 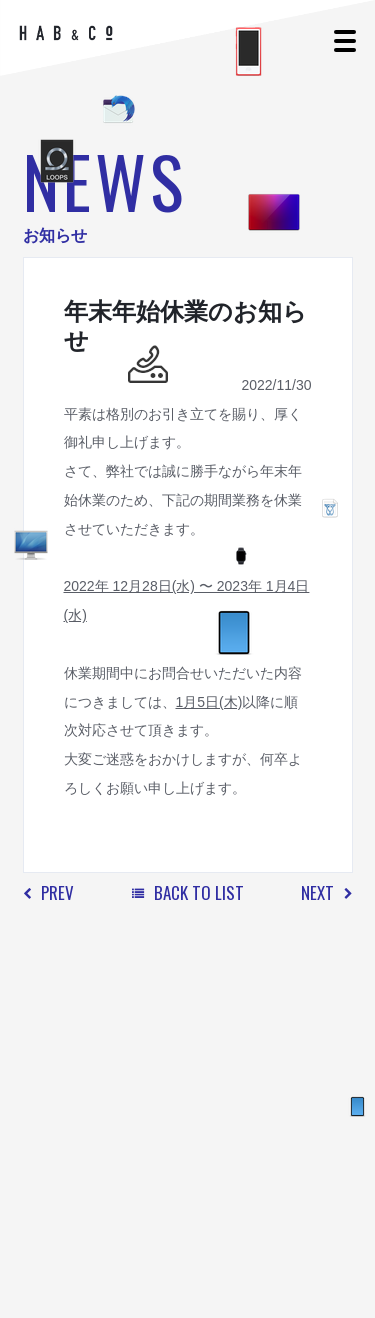 I want to click on indicates modem or dial-up connection status, so click(x=148, y=363).